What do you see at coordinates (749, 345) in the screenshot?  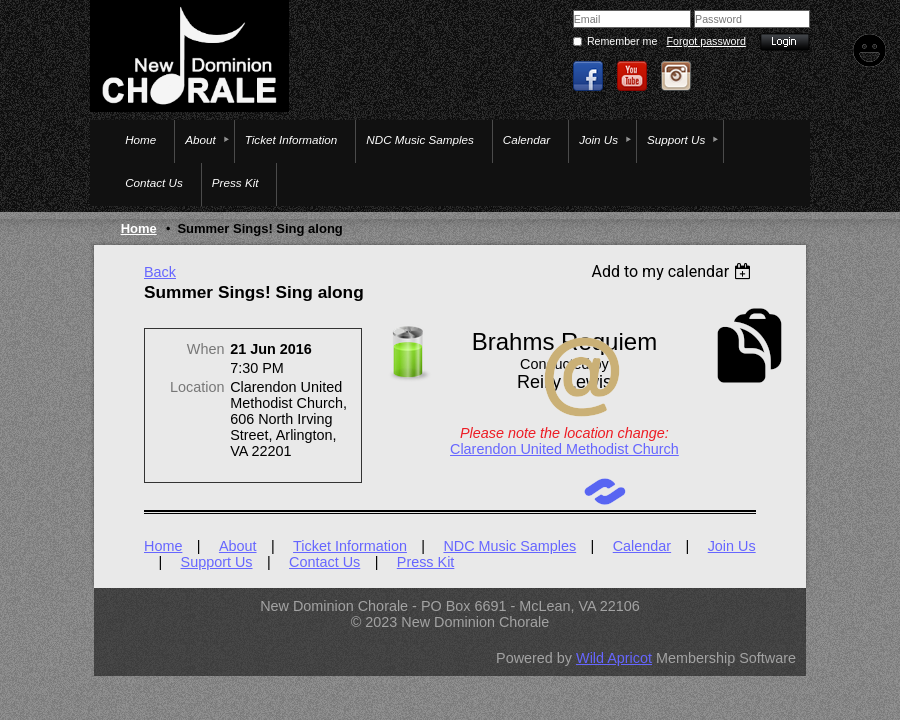 I see `copy content to clipboard` at bounding box center [749, 345].